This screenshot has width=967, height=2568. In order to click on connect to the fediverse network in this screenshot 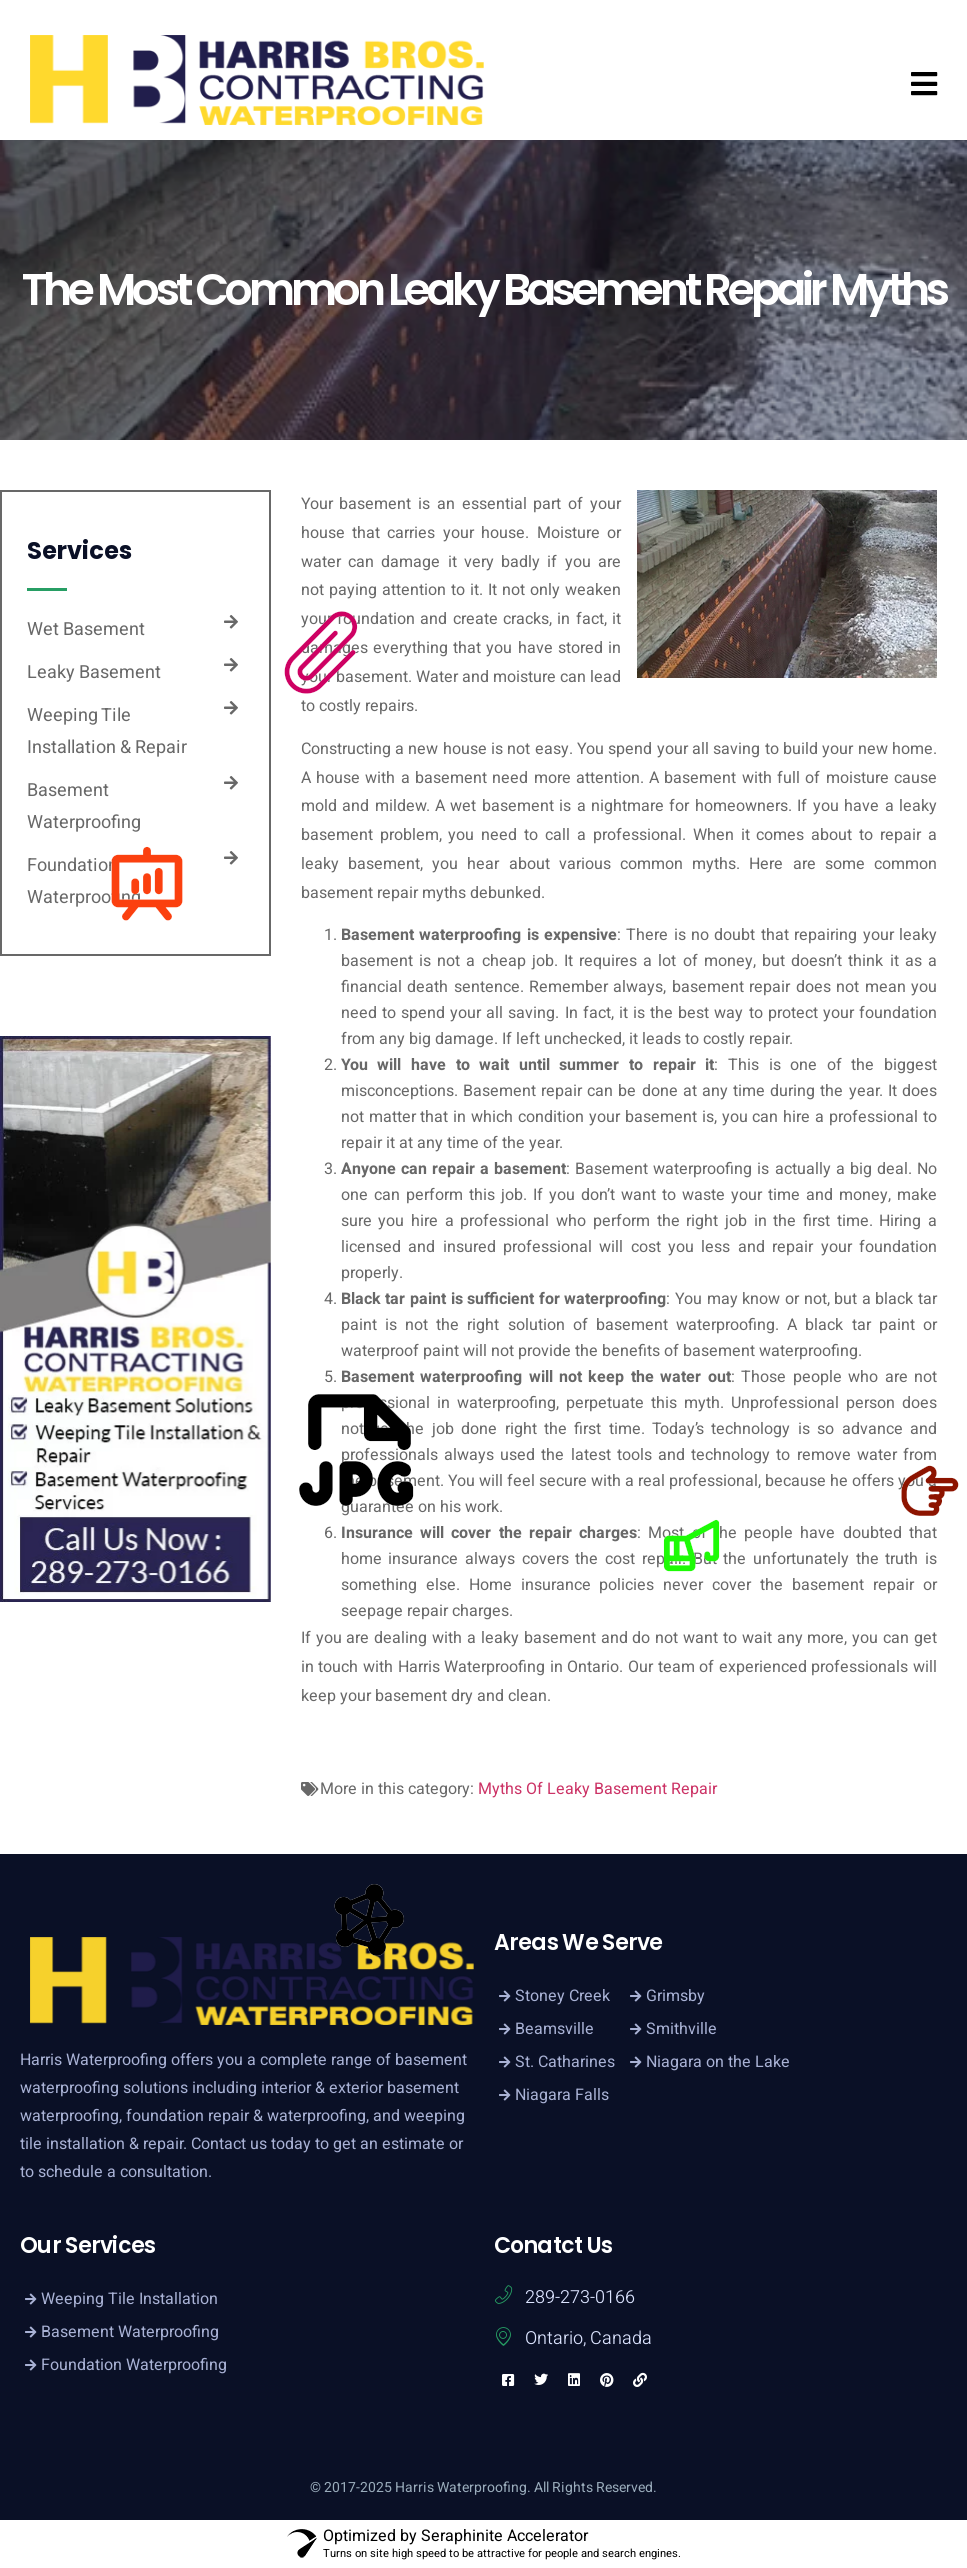, I will do `click(368, 1920)`.